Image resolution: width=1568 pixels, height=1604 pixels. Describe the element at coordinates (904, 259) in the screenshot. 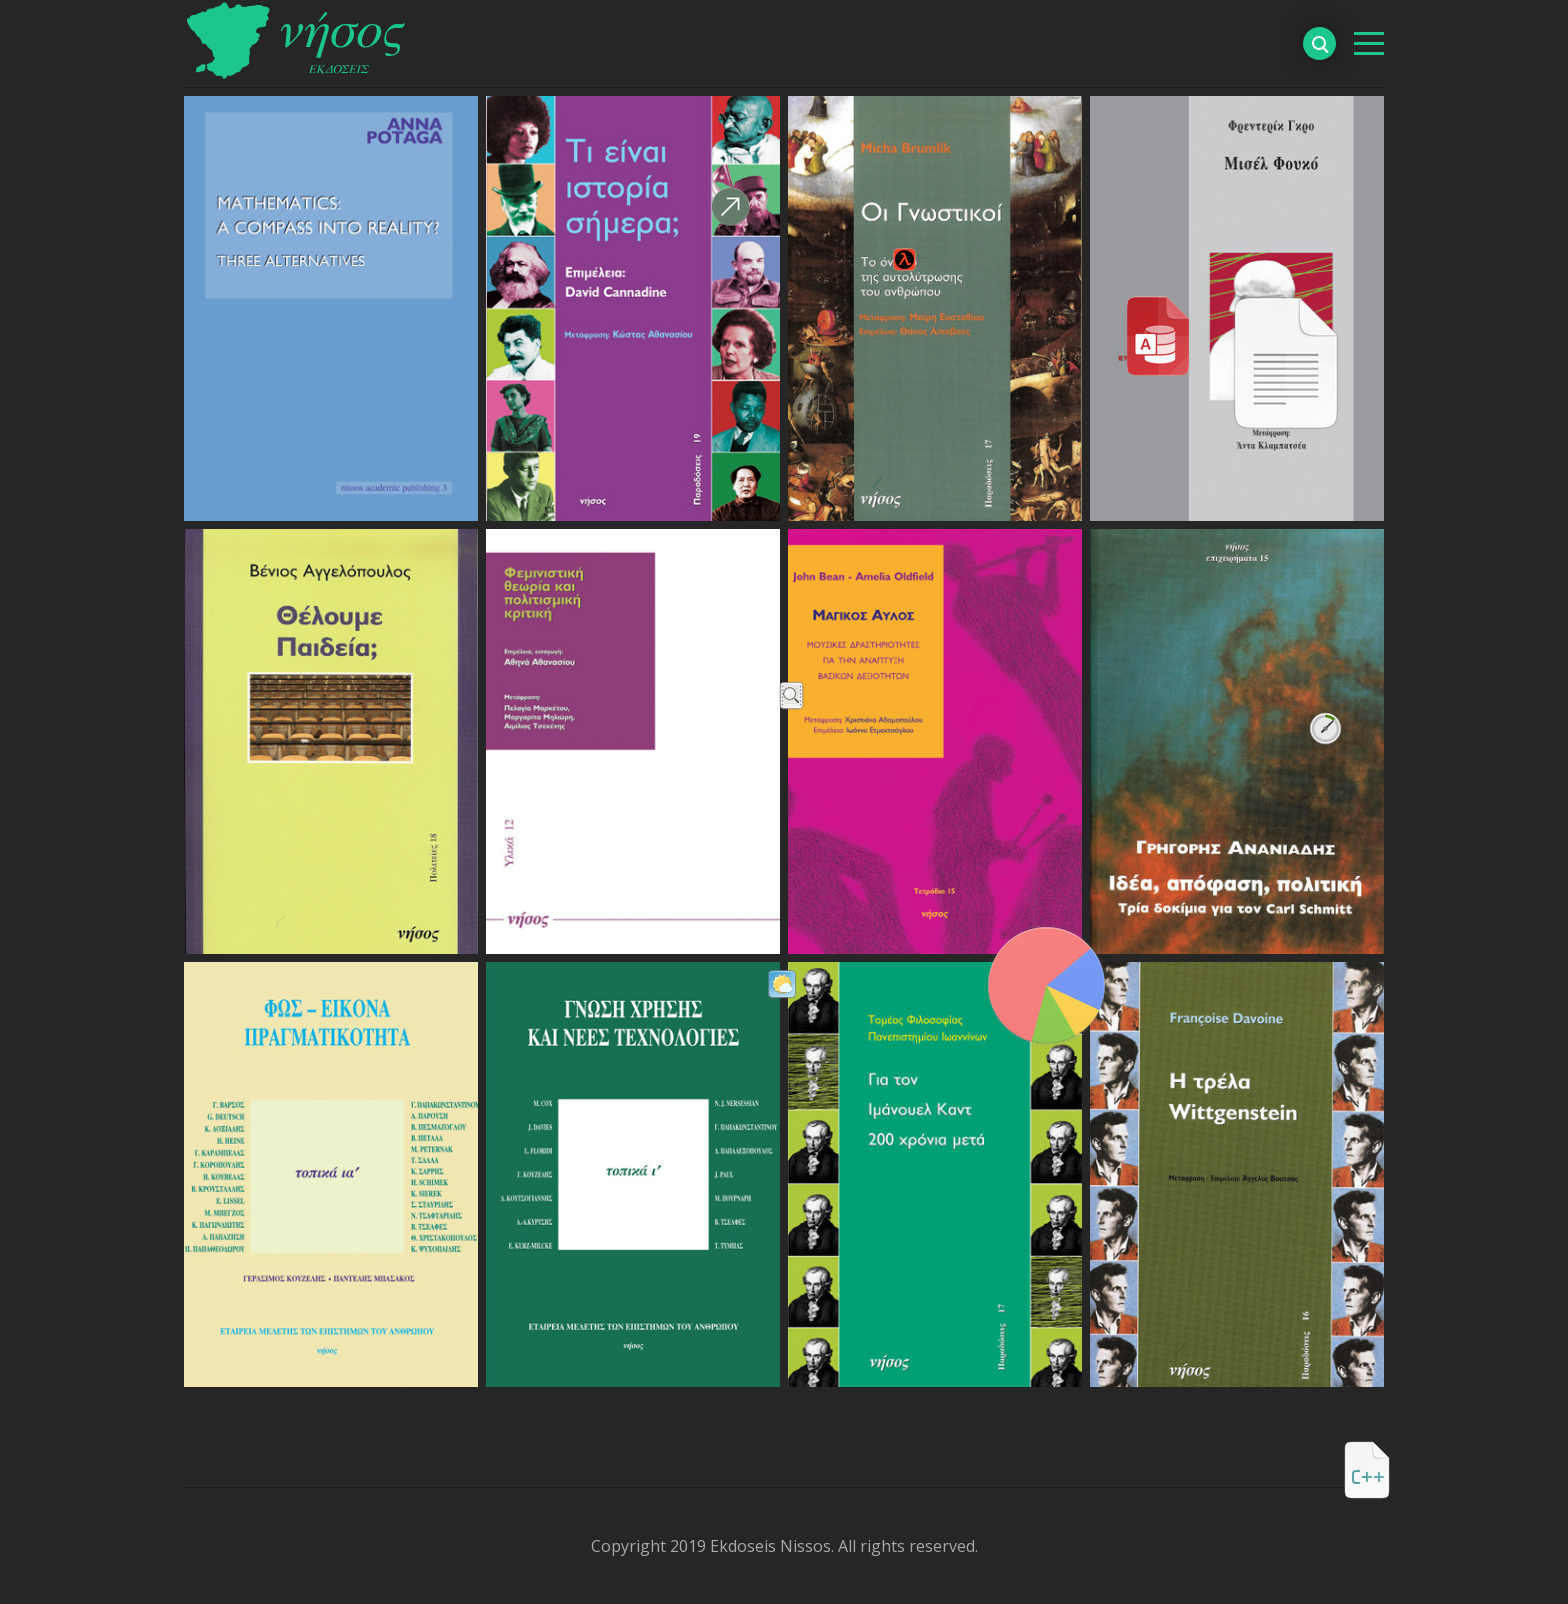

I see `launch half-life deathmatch` at that location.